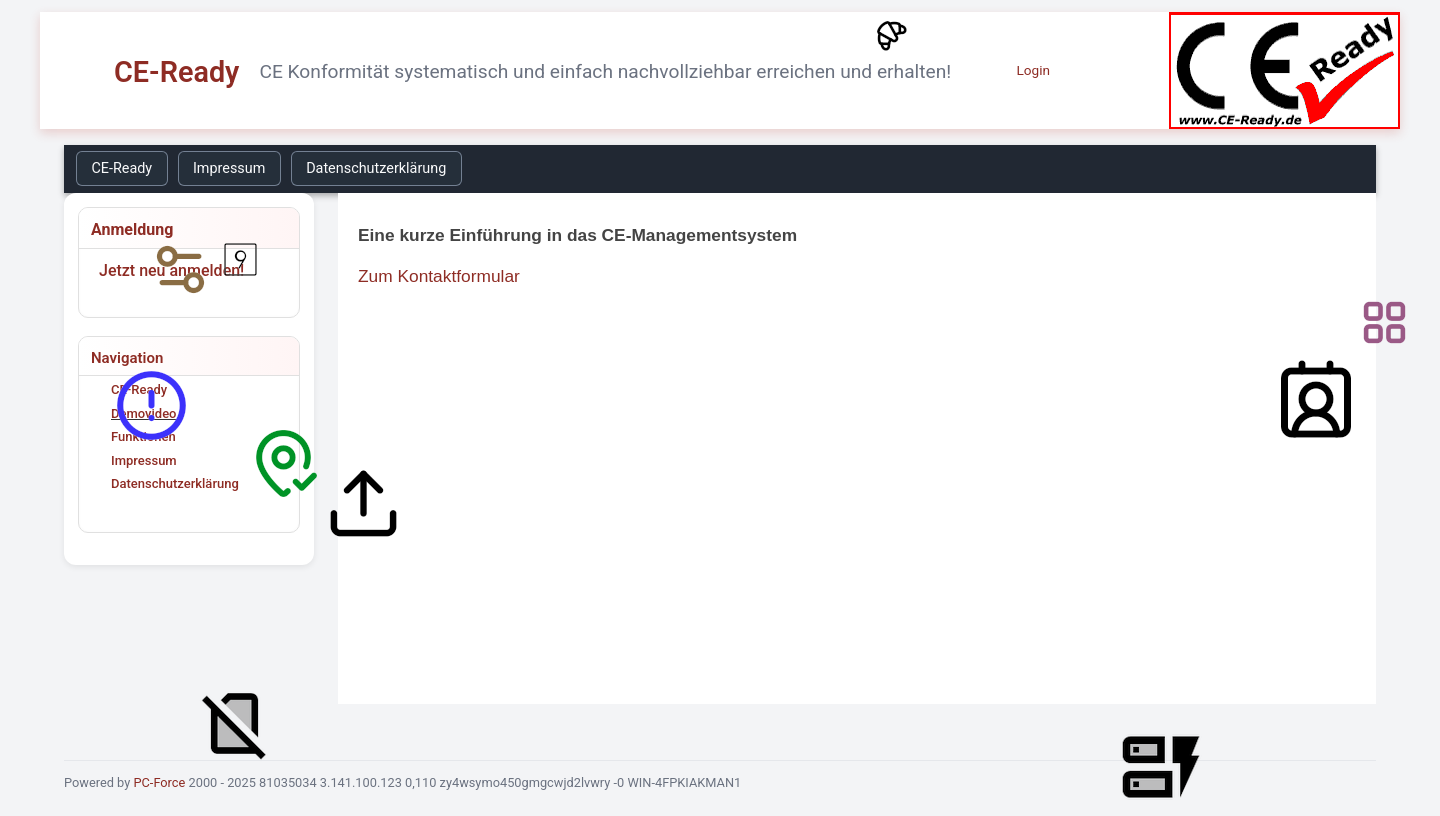 The image size is (1440, 816). What do you see at coordinates (891, 35) in the screenshot?
I see `browse bakery or pastry options` at bounding box center [891, 35].